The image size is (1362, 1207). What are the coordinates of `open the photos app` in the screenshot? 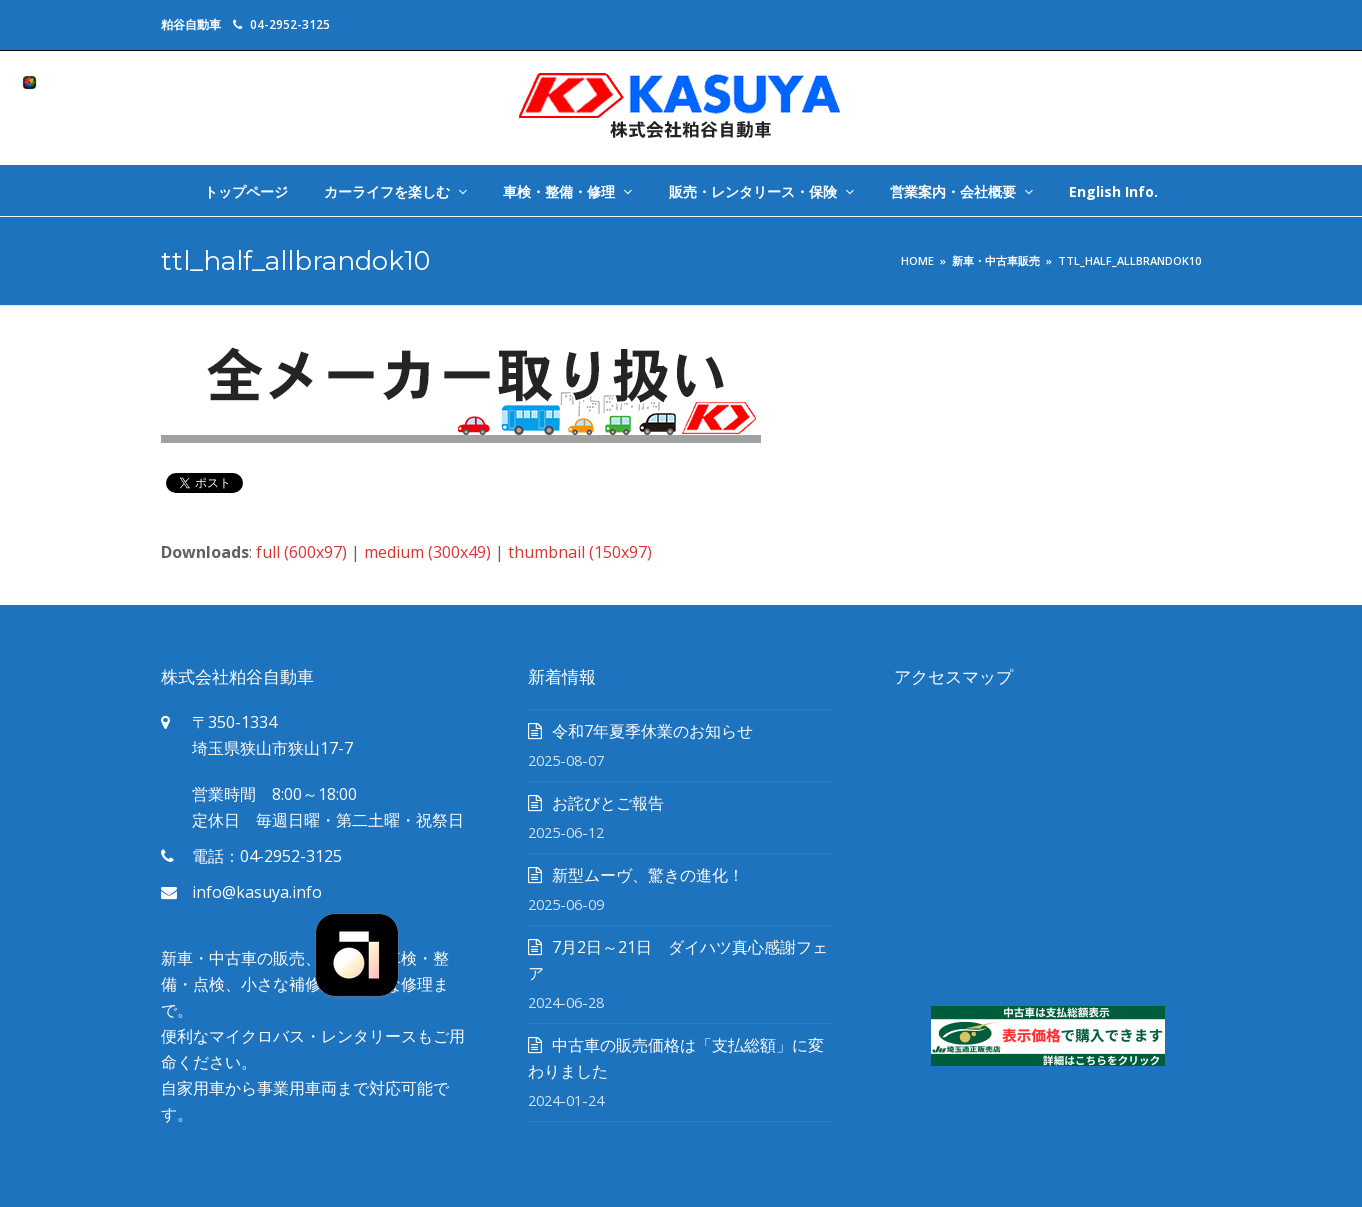 It's located at (29, 82).